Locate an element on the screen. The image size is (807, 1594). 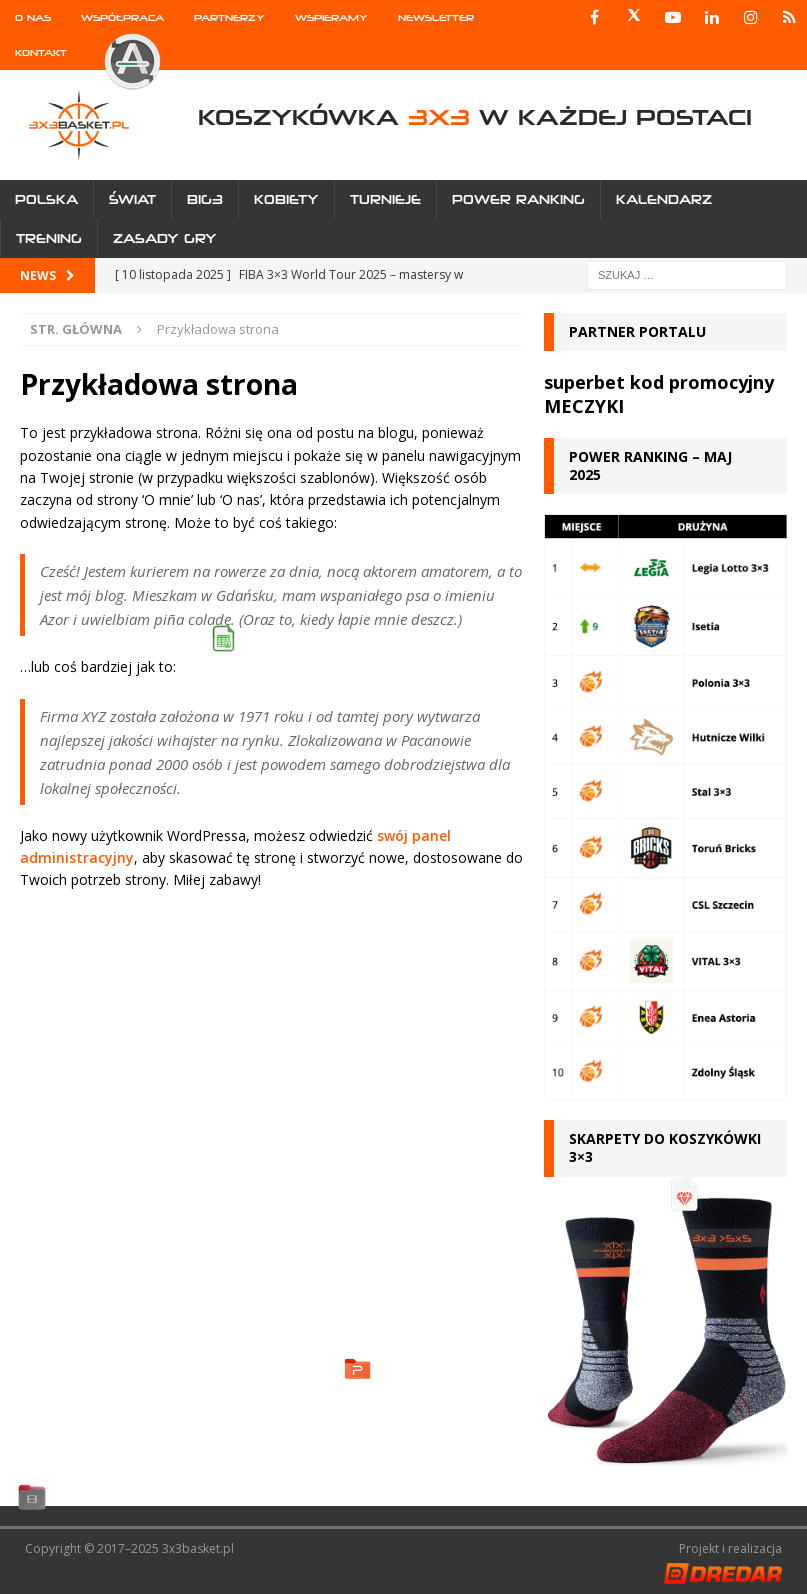
check for available software updates is located at coordinates (132, 61).